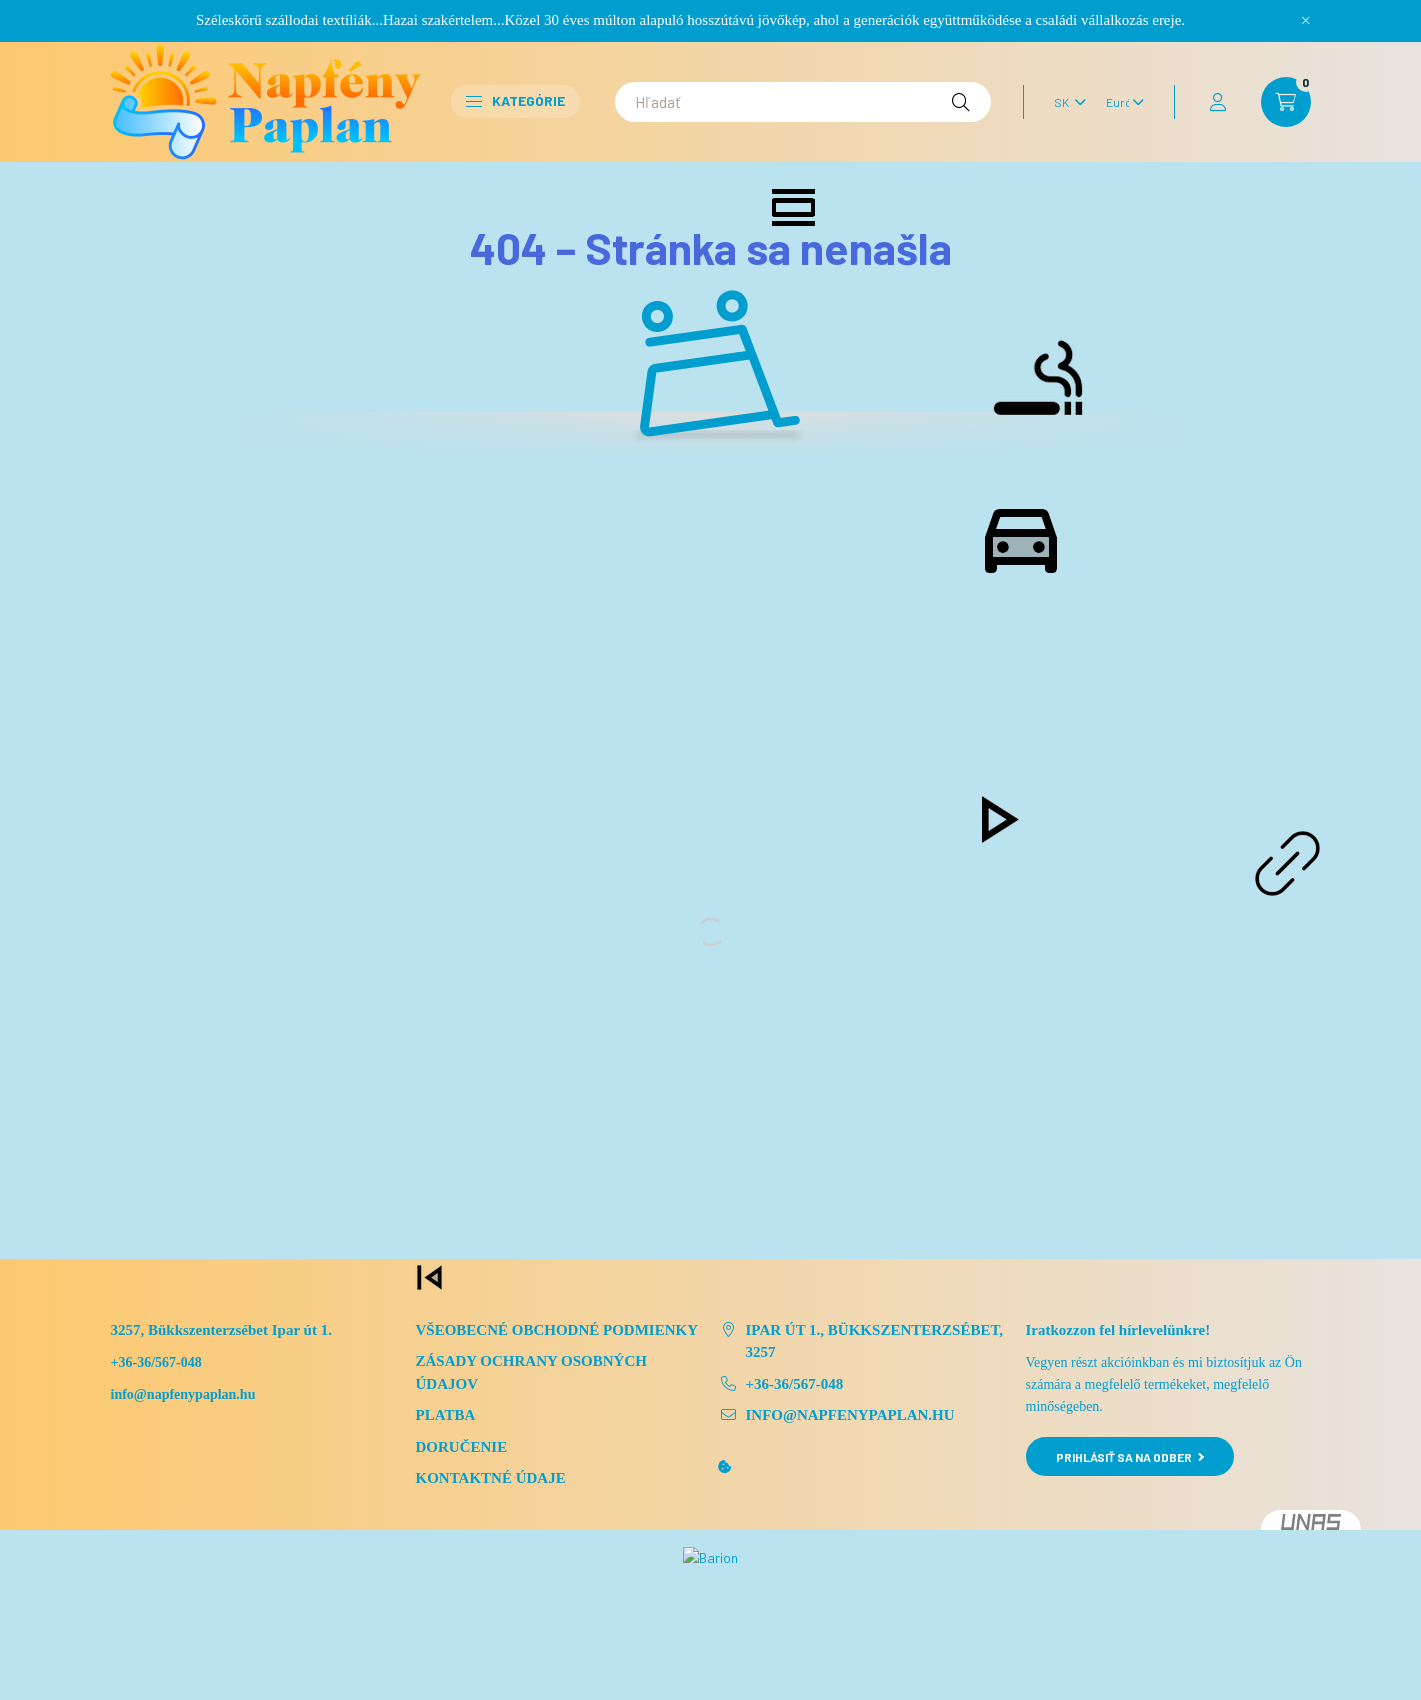 This screenshot has height=1700, width=1421. I want to click on time to leave reminder for your commute, so click(1021, 541).